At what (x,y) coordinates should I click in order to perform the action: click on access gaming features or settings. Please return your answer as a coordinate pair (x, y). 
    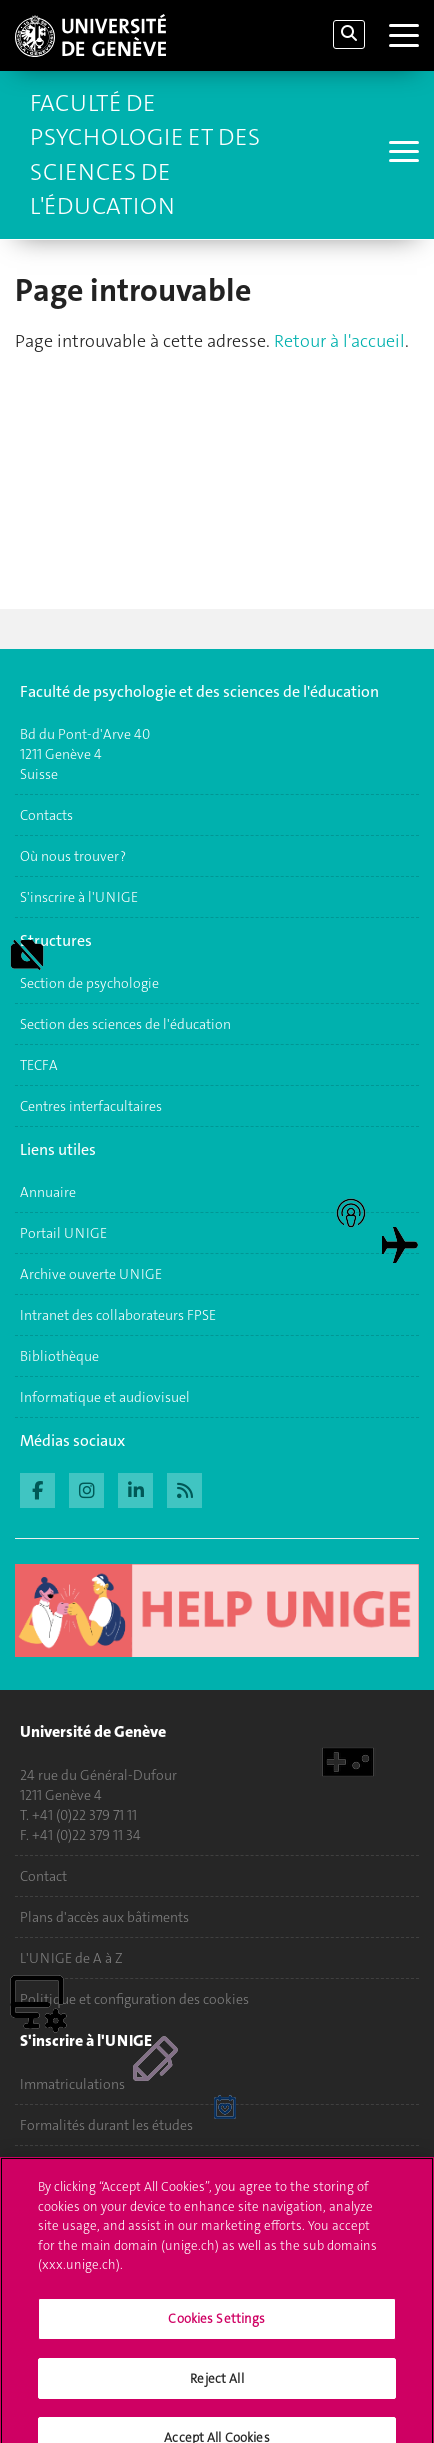
    Looking at the image, I should click on (348, 1762).